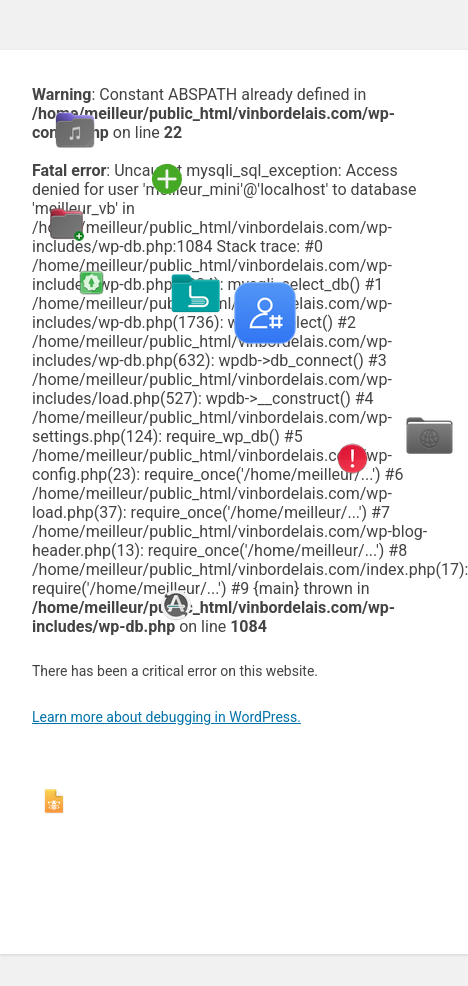  What do you see at coordinates (75, 130) in the screenshot?
I see `open your music folder` at bounding box center [75, 130].